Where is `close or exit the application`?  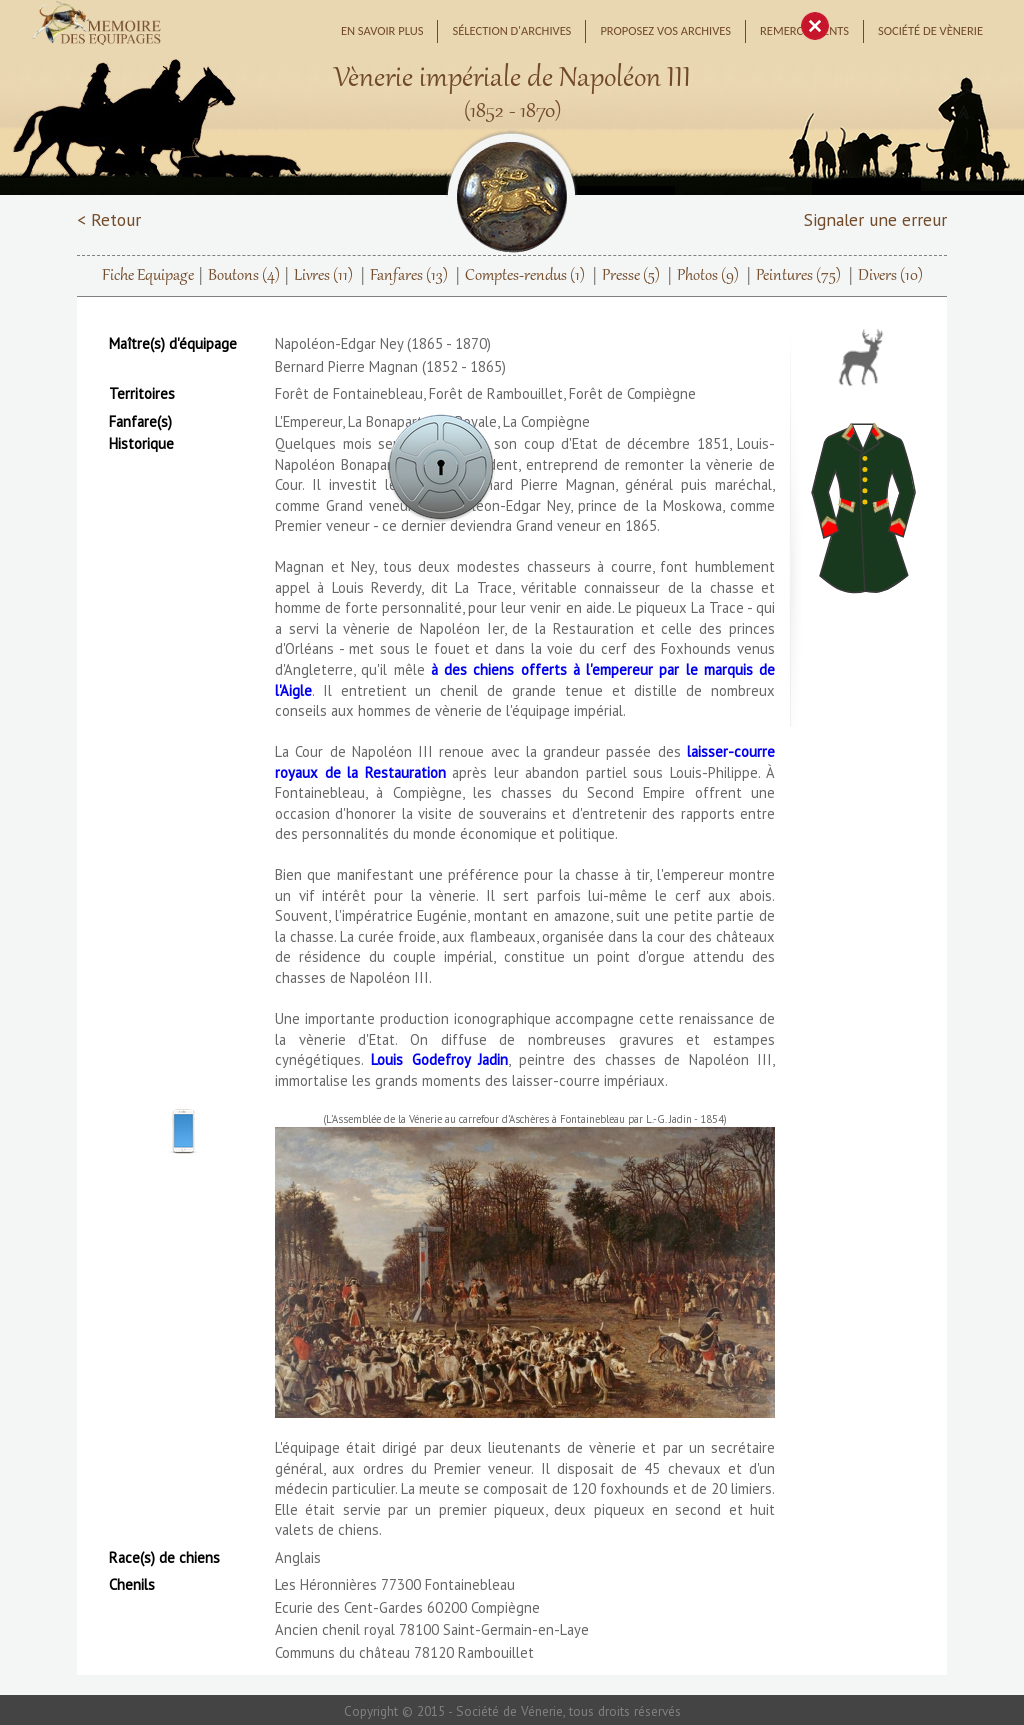
close or exit the application is located at coordinates (815, 26).